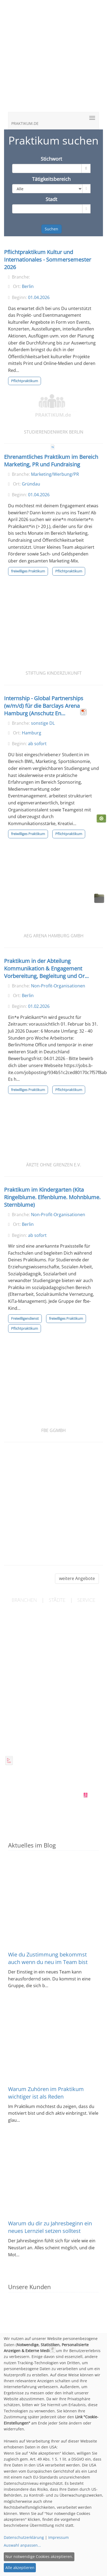  What do you see at coordinates (101, 818) in the screenshot?
I see `access your desktop folder` at bounding box center [101, 818].